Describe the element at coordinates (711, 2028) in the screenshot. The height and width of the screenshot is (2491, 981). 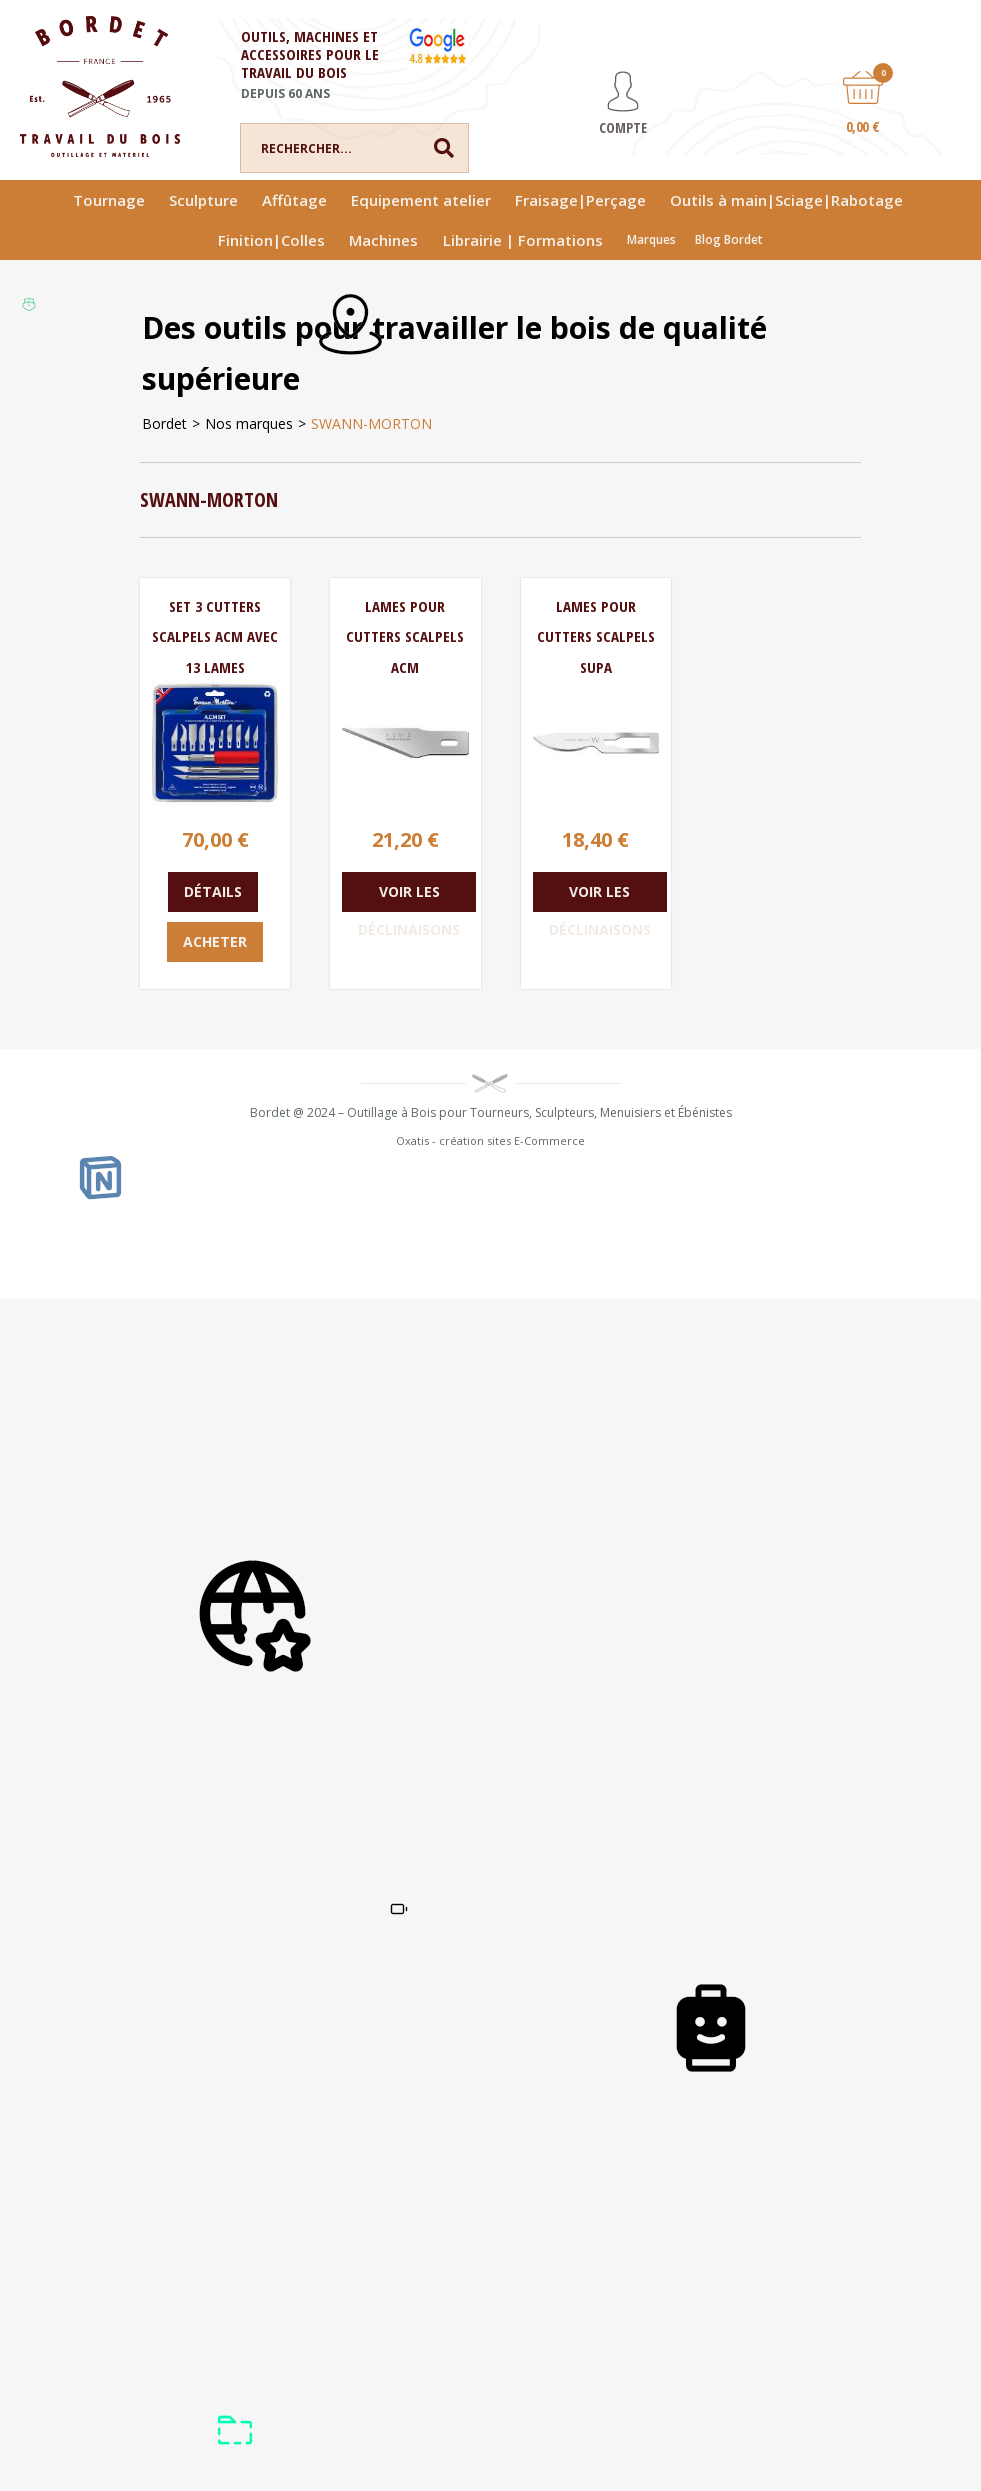
I see `indicates a playful or fun mode` at that location.